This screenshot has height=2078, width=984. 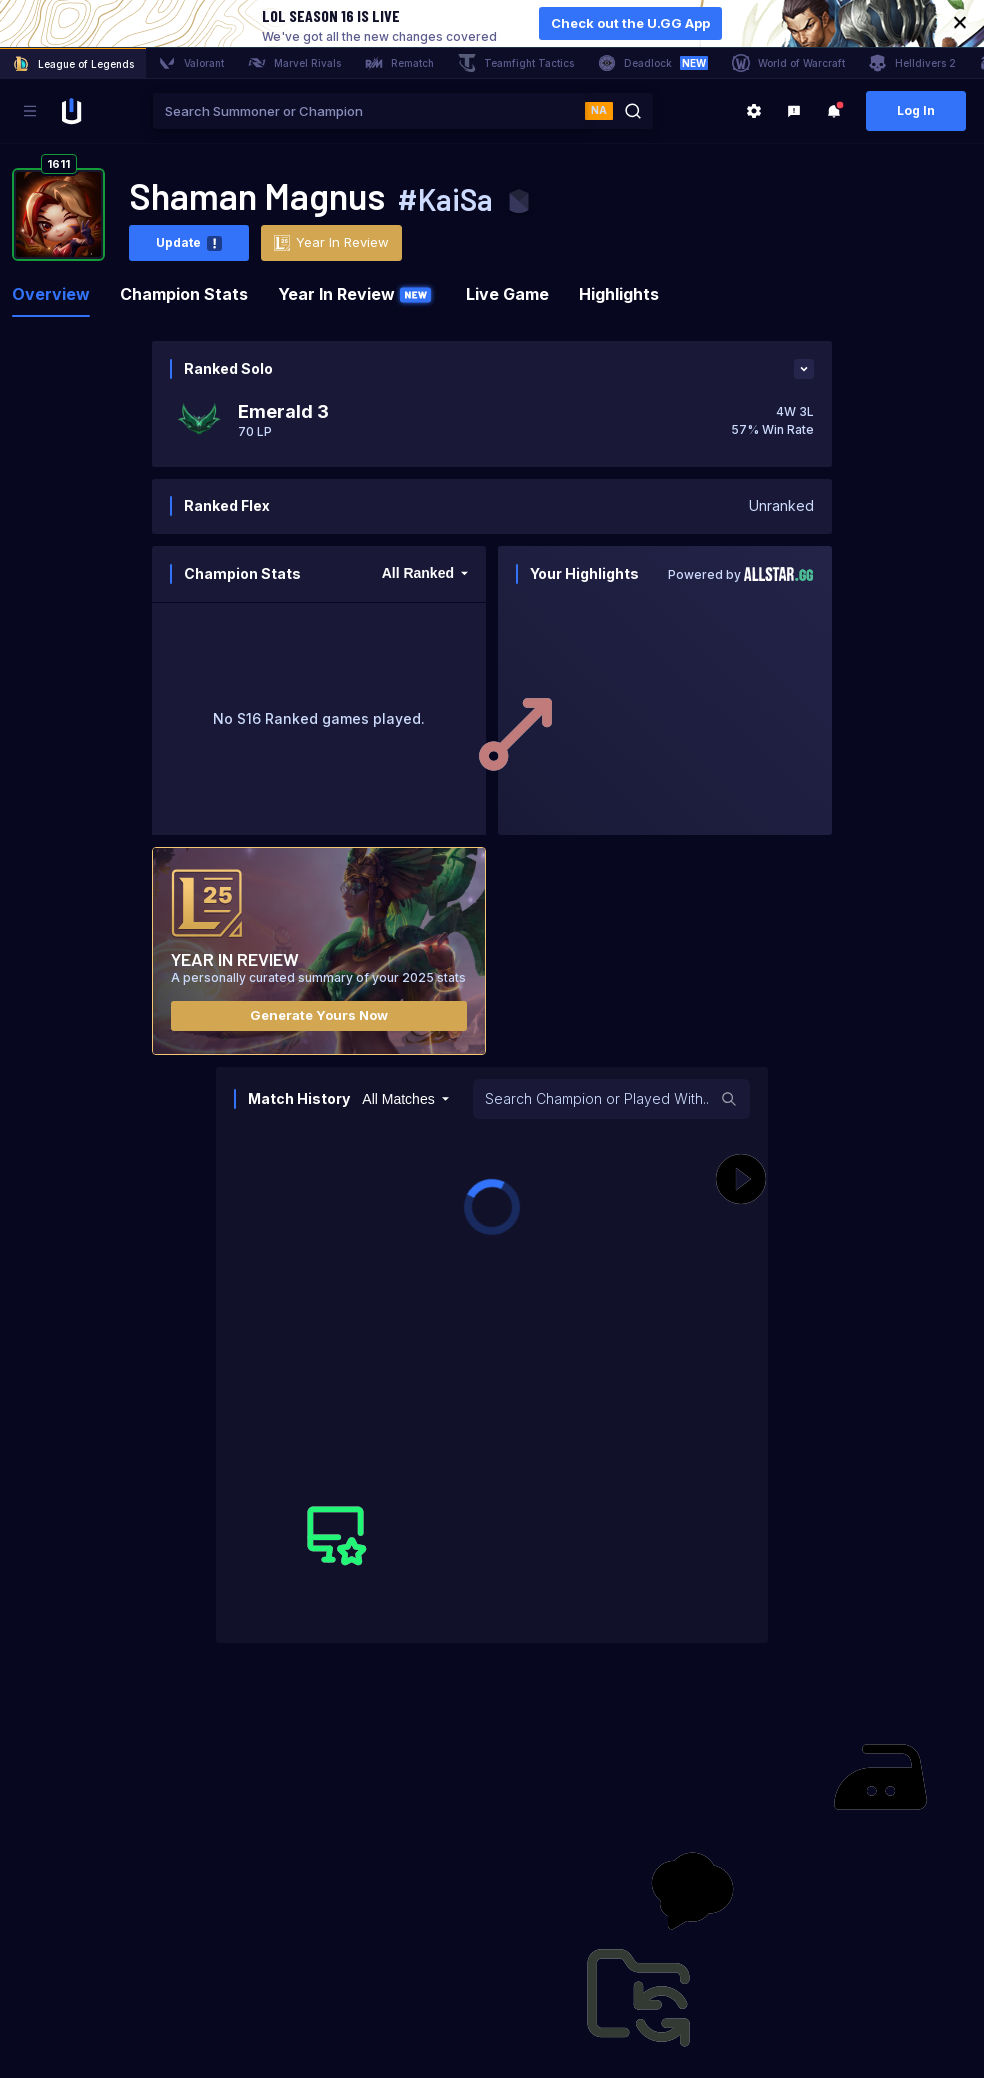 What do you see at coordinates (638, 1995) in the screenshot?
I see `sync folder contents with cloud storage` at bounding box center [638, 1995].